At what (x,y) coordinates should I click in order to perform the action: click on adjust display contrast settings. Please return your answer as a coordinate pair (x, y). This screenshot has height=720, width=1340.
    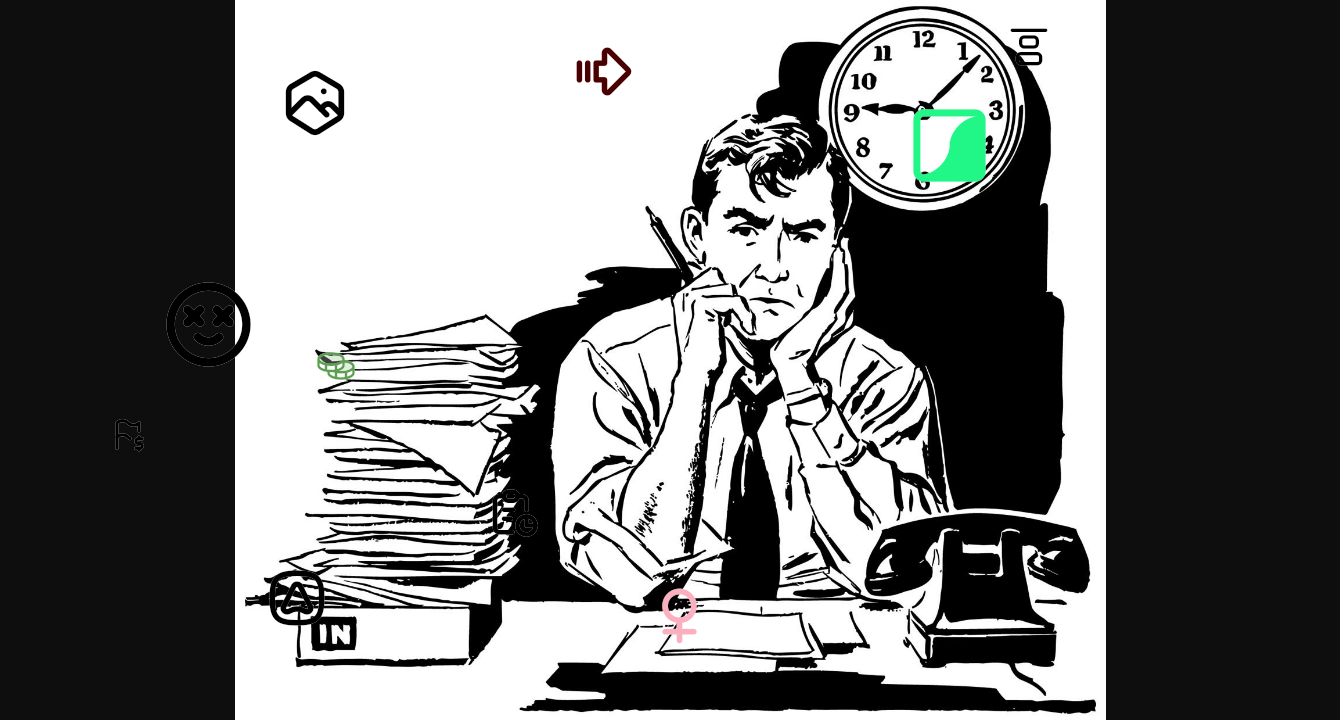
    Looking at the image, I should click on (949, 145).